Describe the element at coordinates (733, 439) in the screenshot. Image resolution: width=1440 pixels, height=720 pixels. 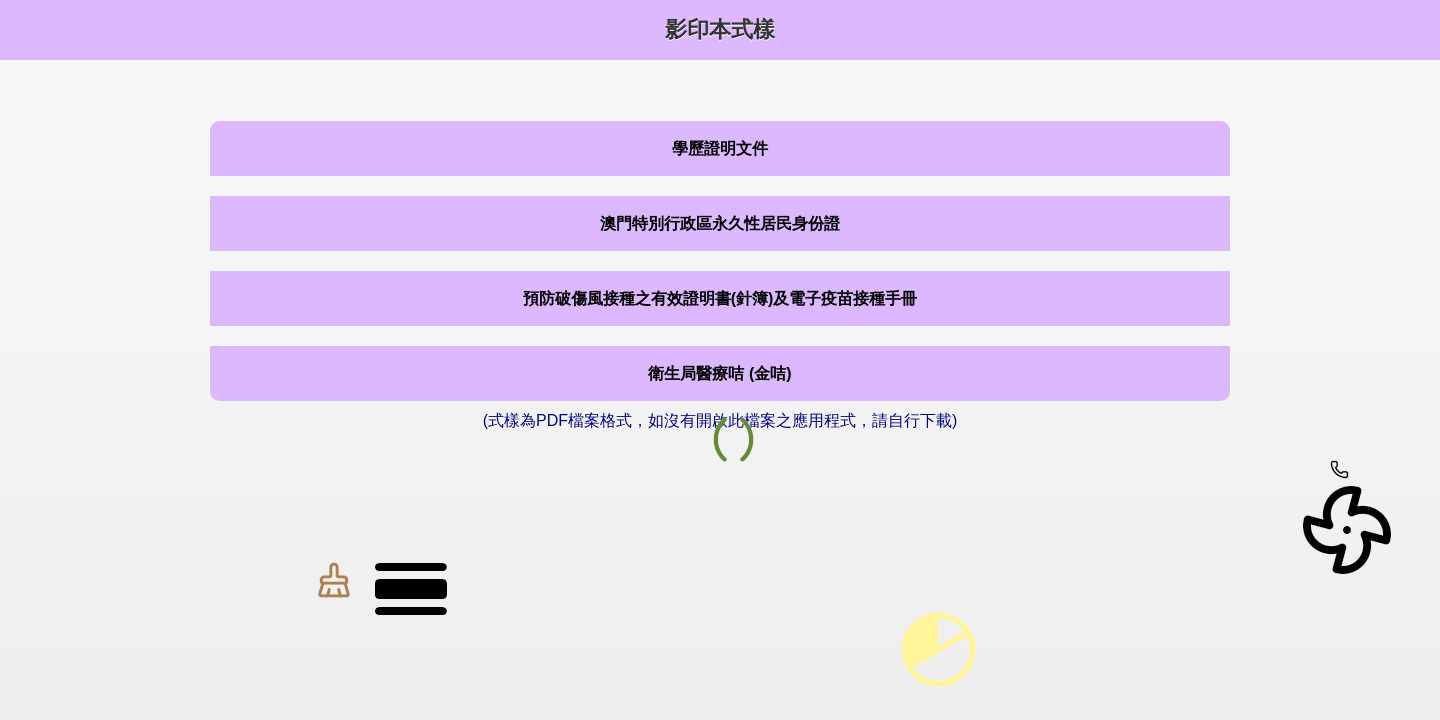
I see `insert parentheses or brackets in text` at that location.